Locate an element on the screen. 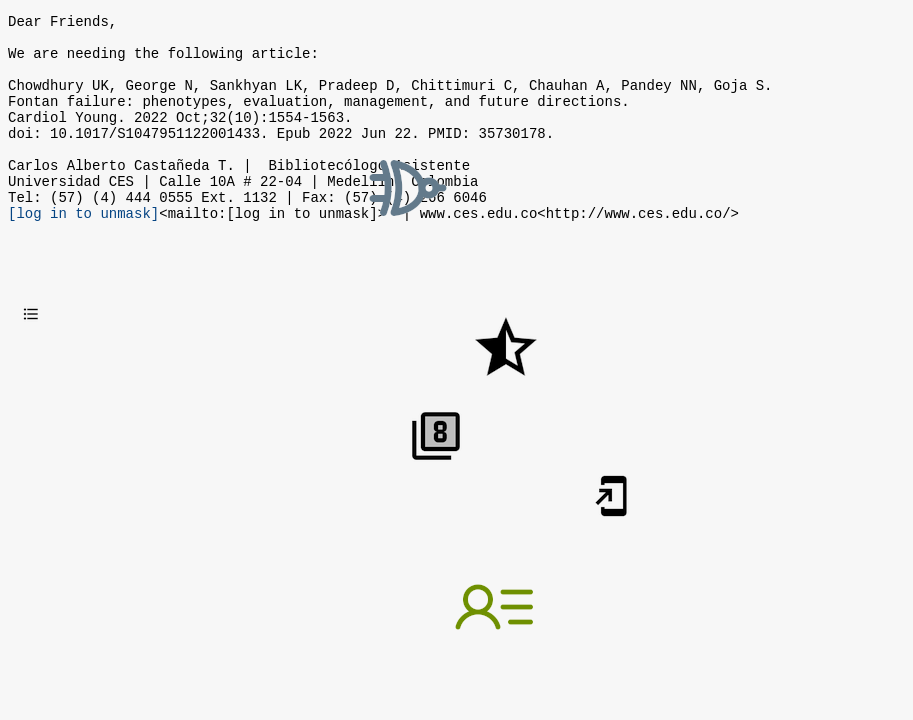 The height and width of the screenshot is (720, 913). view user directory or contact list is located at coordinates (493, 607).